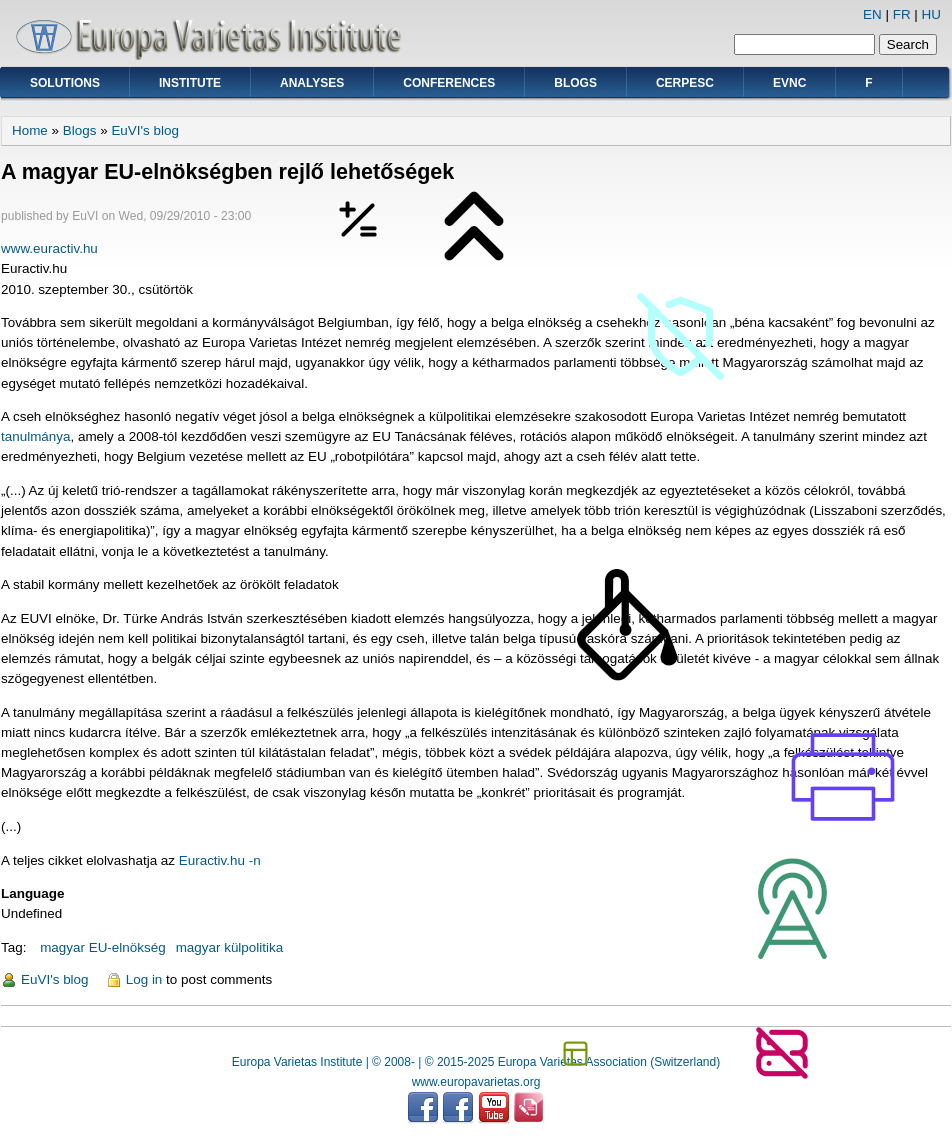  What do you see at coordinates (782, 1053) in the screenshot?
I see `server is offline or unavailable` at bounding box center [782, 1053].